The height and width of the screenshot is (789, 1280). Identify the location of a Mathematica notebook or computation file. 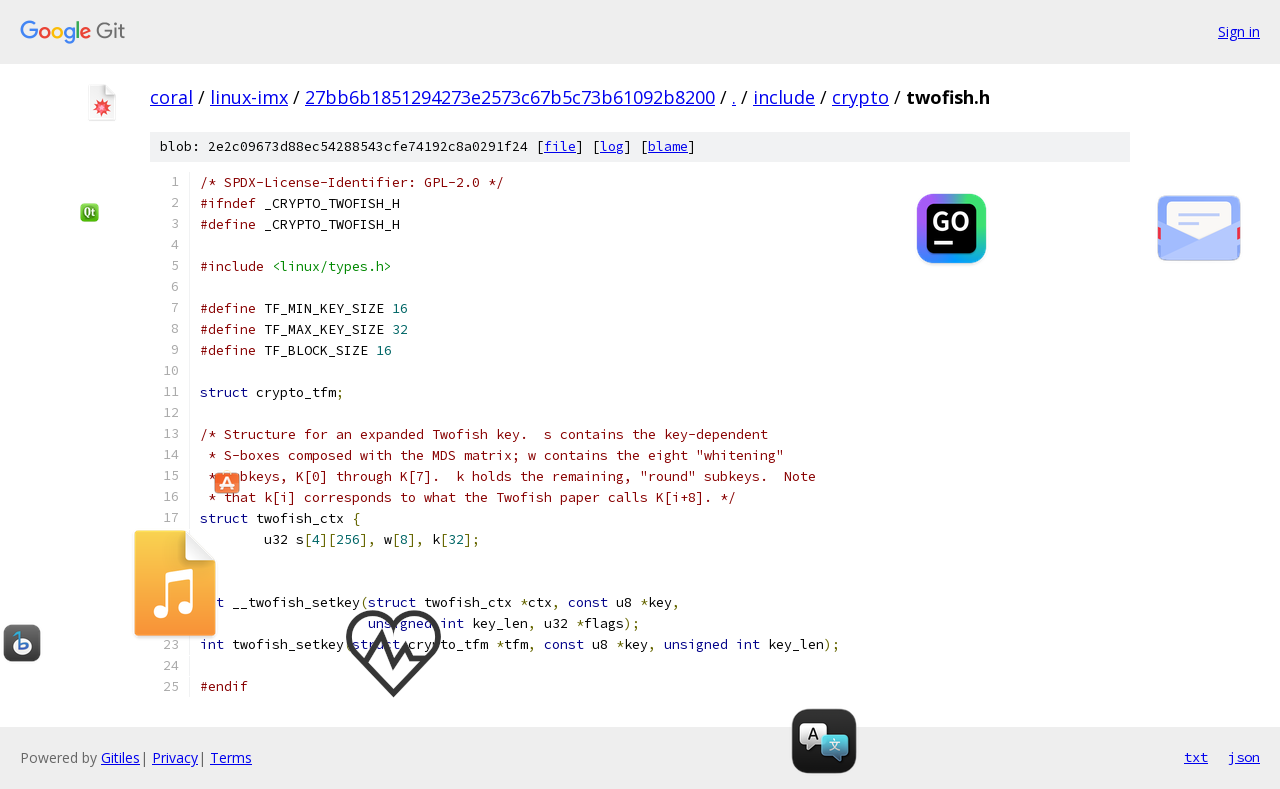
(102, 103).